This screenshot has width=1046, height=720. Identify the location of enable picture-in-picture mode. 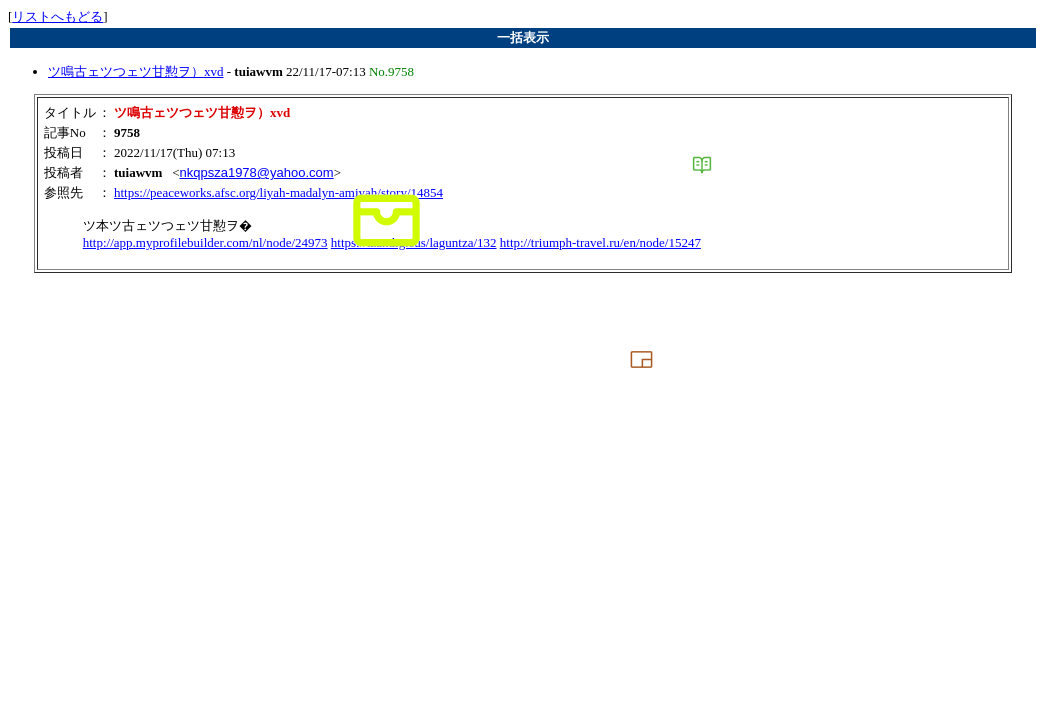
(641, 359).